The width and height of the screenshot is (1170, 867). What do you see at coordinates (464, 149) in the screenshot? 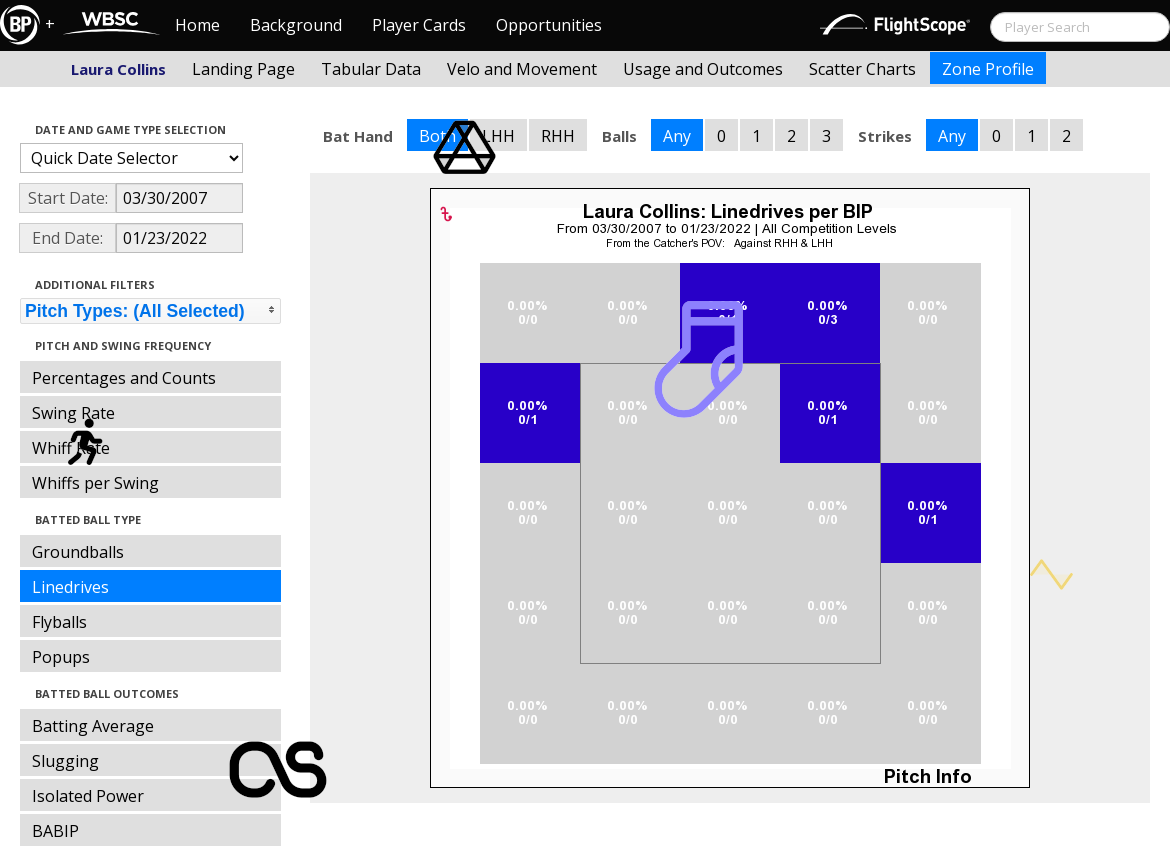
I see `open Google Drive` at bounding box center [464, 149].